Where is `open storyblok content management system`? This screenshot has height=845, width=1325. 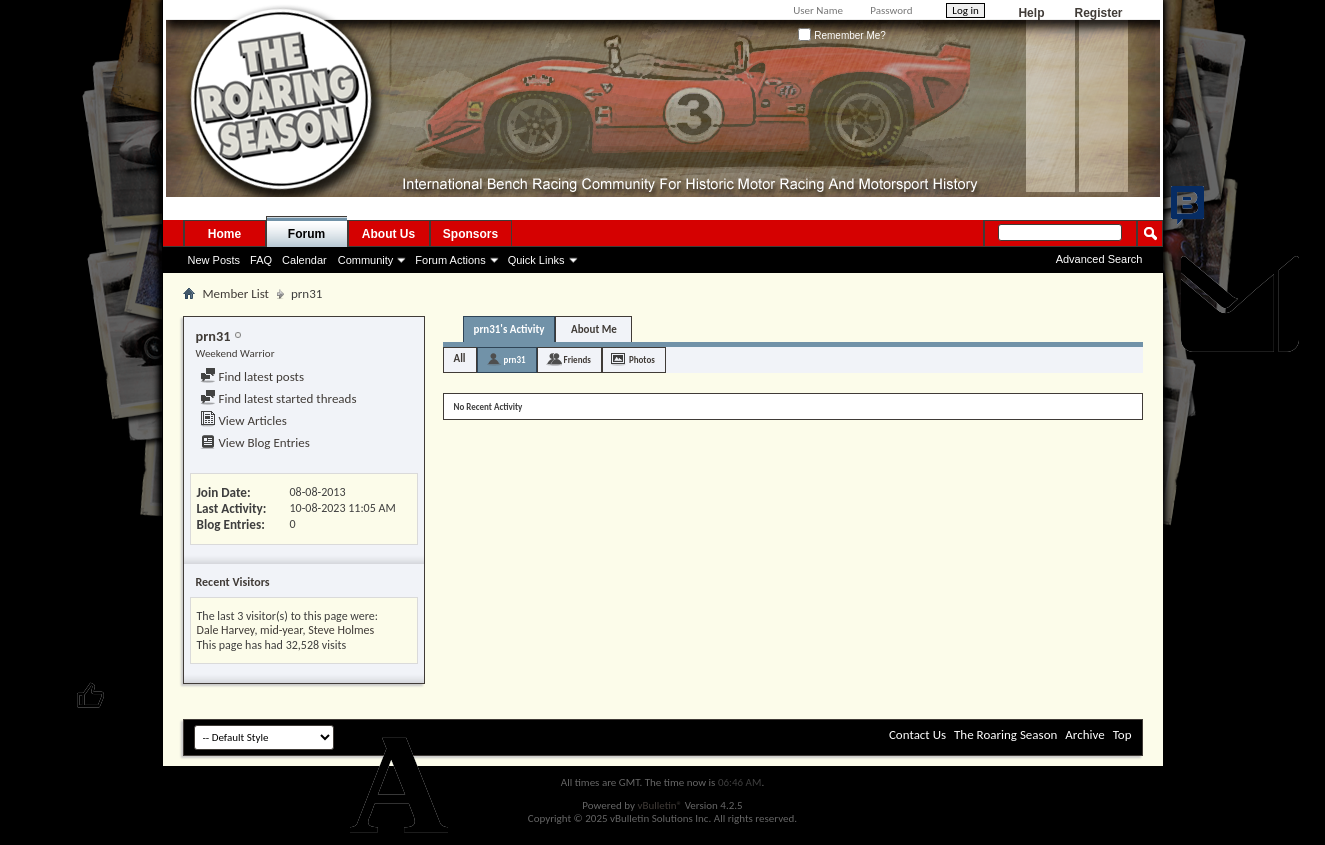 open storyblok content management system is located at coordinates (1187, 205).